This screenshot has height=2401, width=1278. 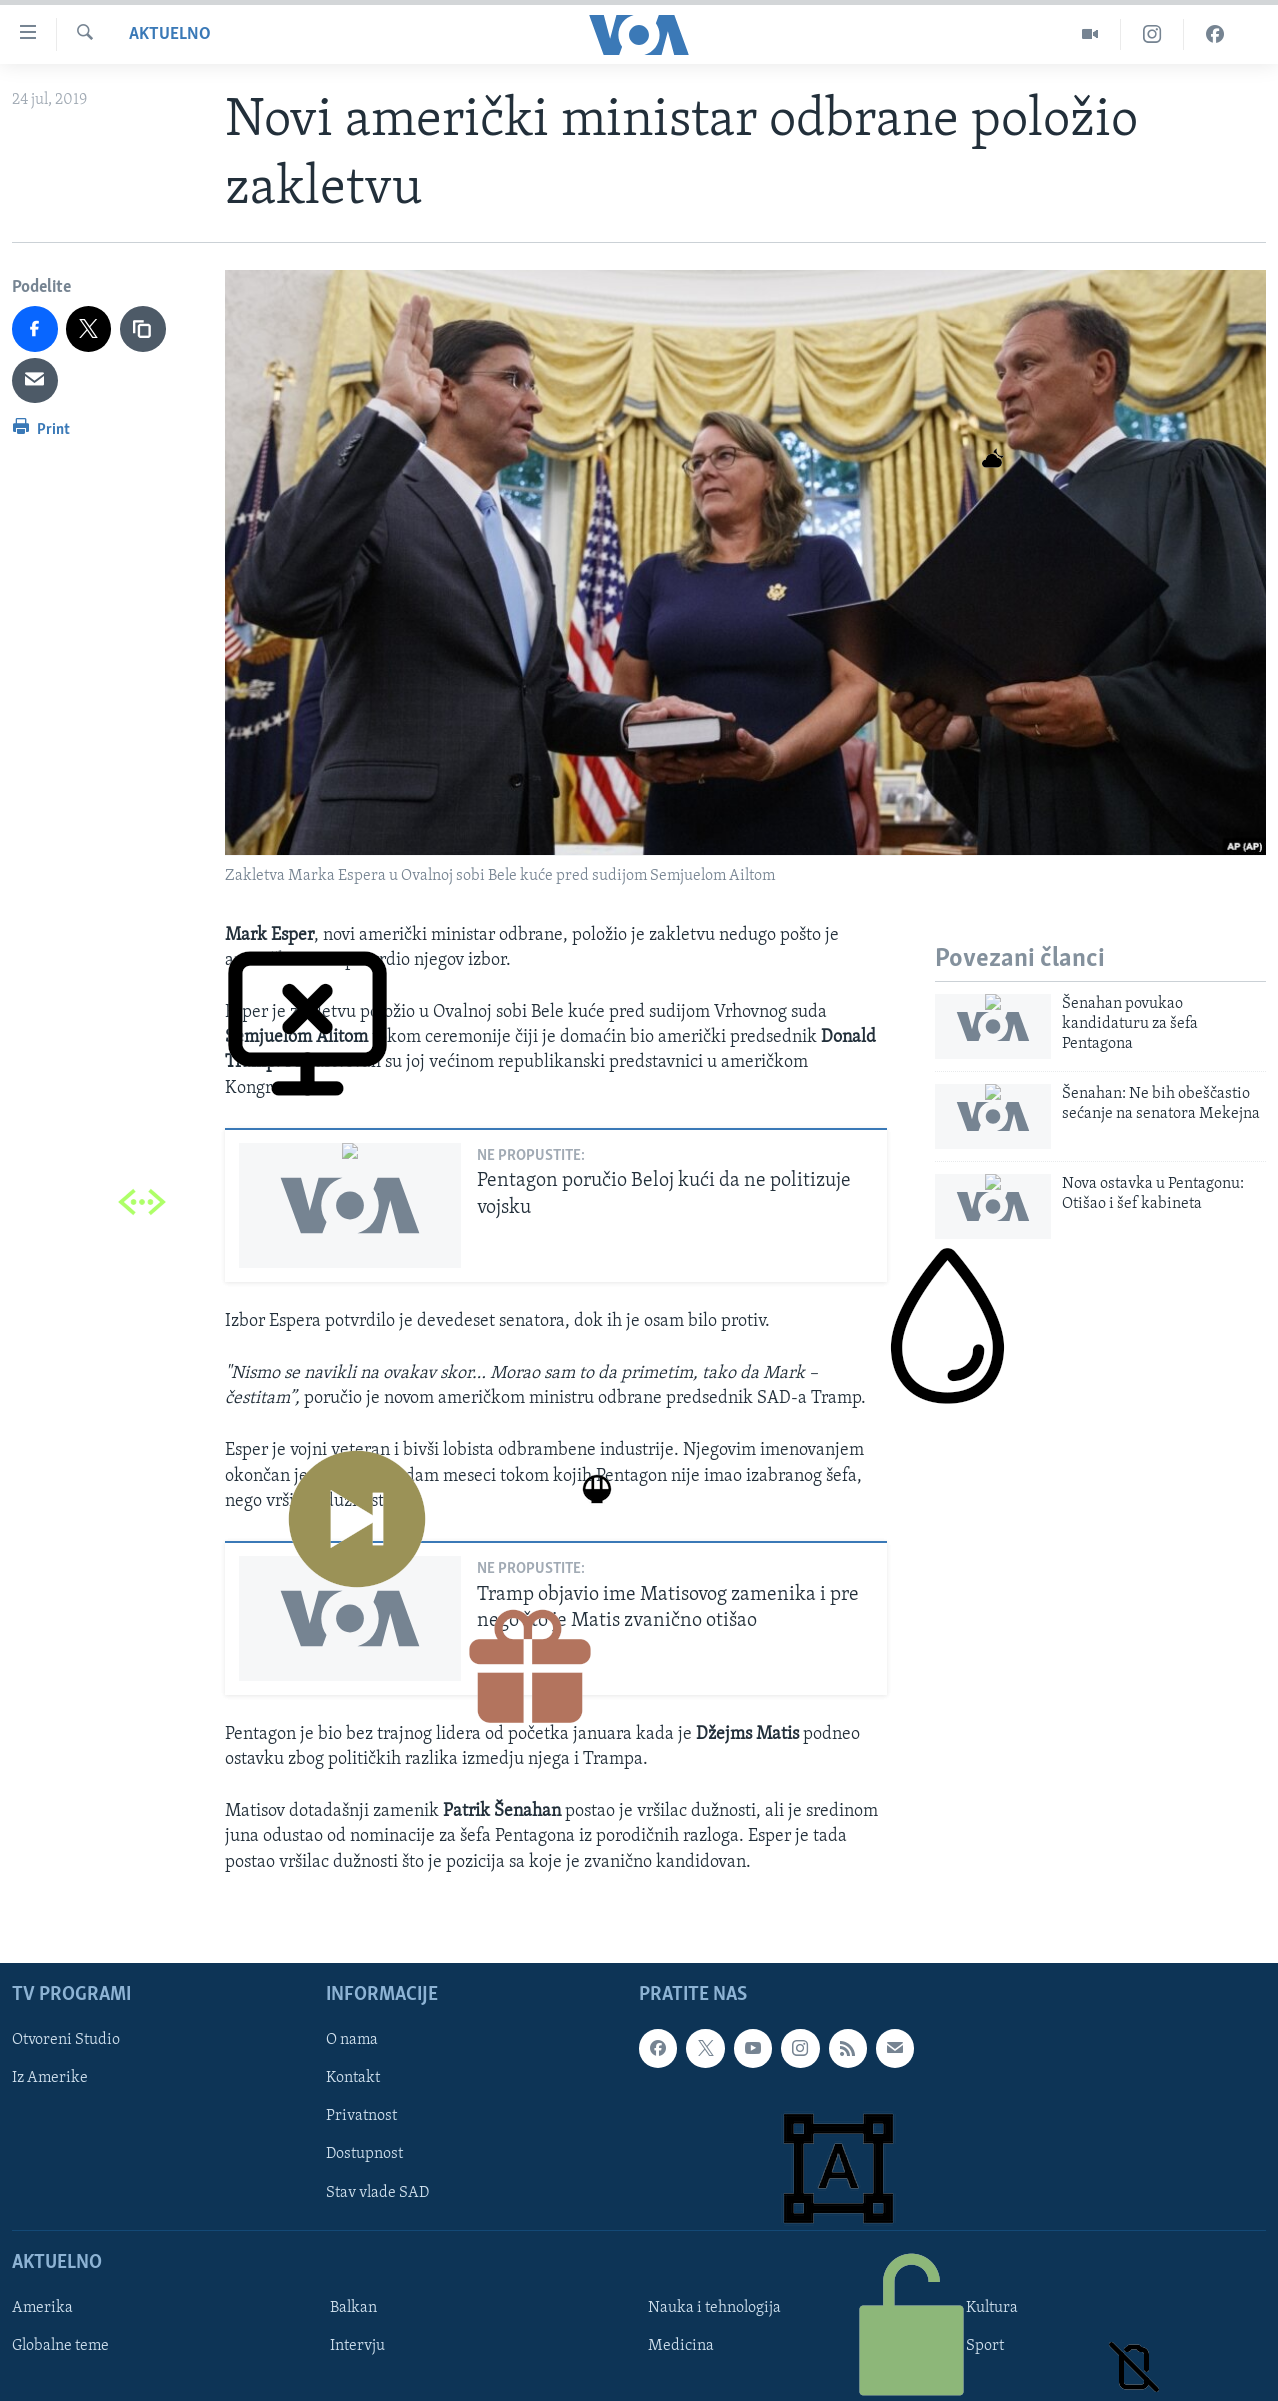 What do you see at coordinates (993, 458) in the screenshot?
I see `indicates cloudy night weather conditions` at bounding box center [993, 458].